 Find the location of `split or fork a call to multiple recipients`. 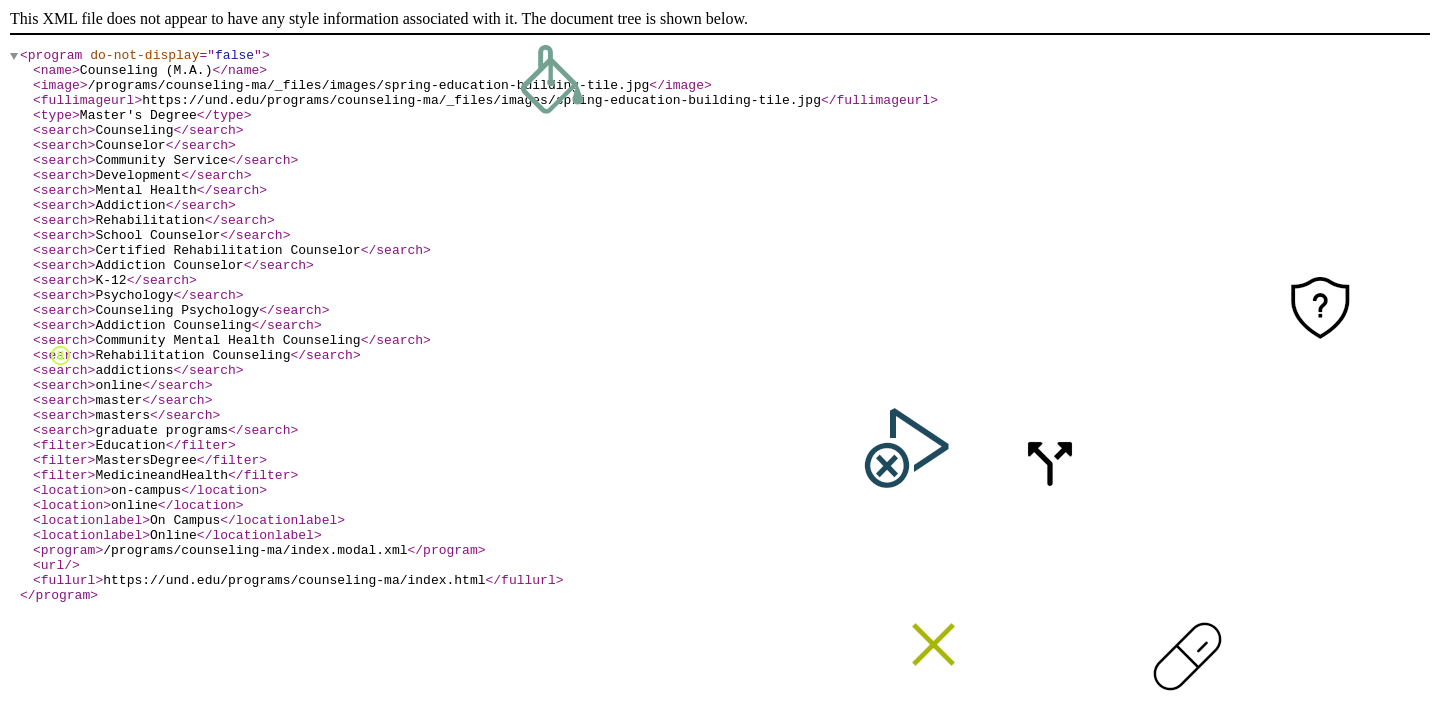

split or fork a call to multiple recipients is located at coordinates (1050, 464).